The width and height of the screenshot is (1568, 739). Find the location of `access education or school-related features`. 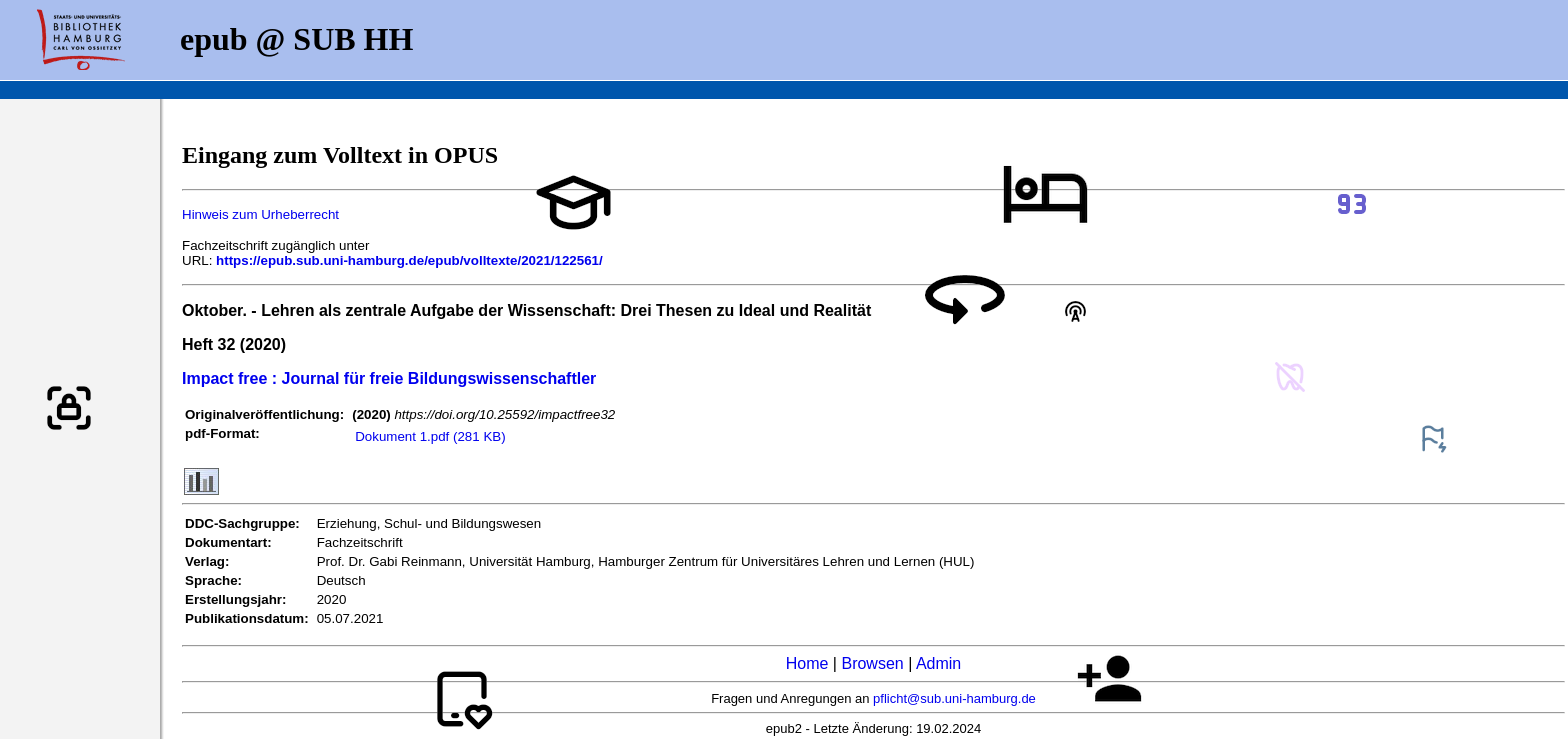

access education or school-related features is located at coordinates (573, 202).